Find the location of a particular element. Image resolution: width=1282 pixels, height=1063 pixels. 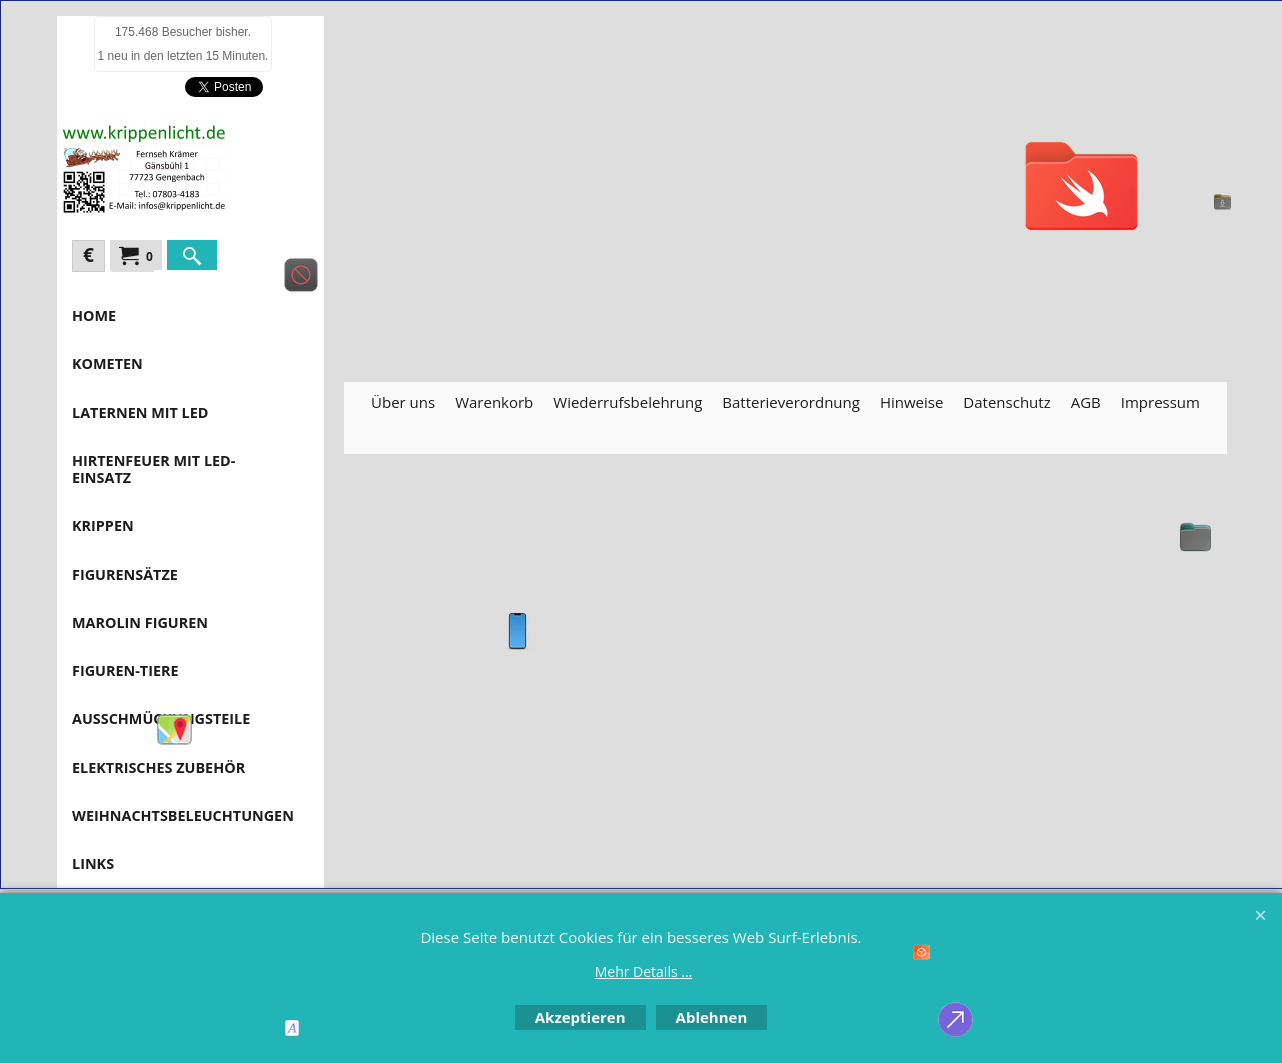

indicates image failed to load is located at coordinates (301, 275).